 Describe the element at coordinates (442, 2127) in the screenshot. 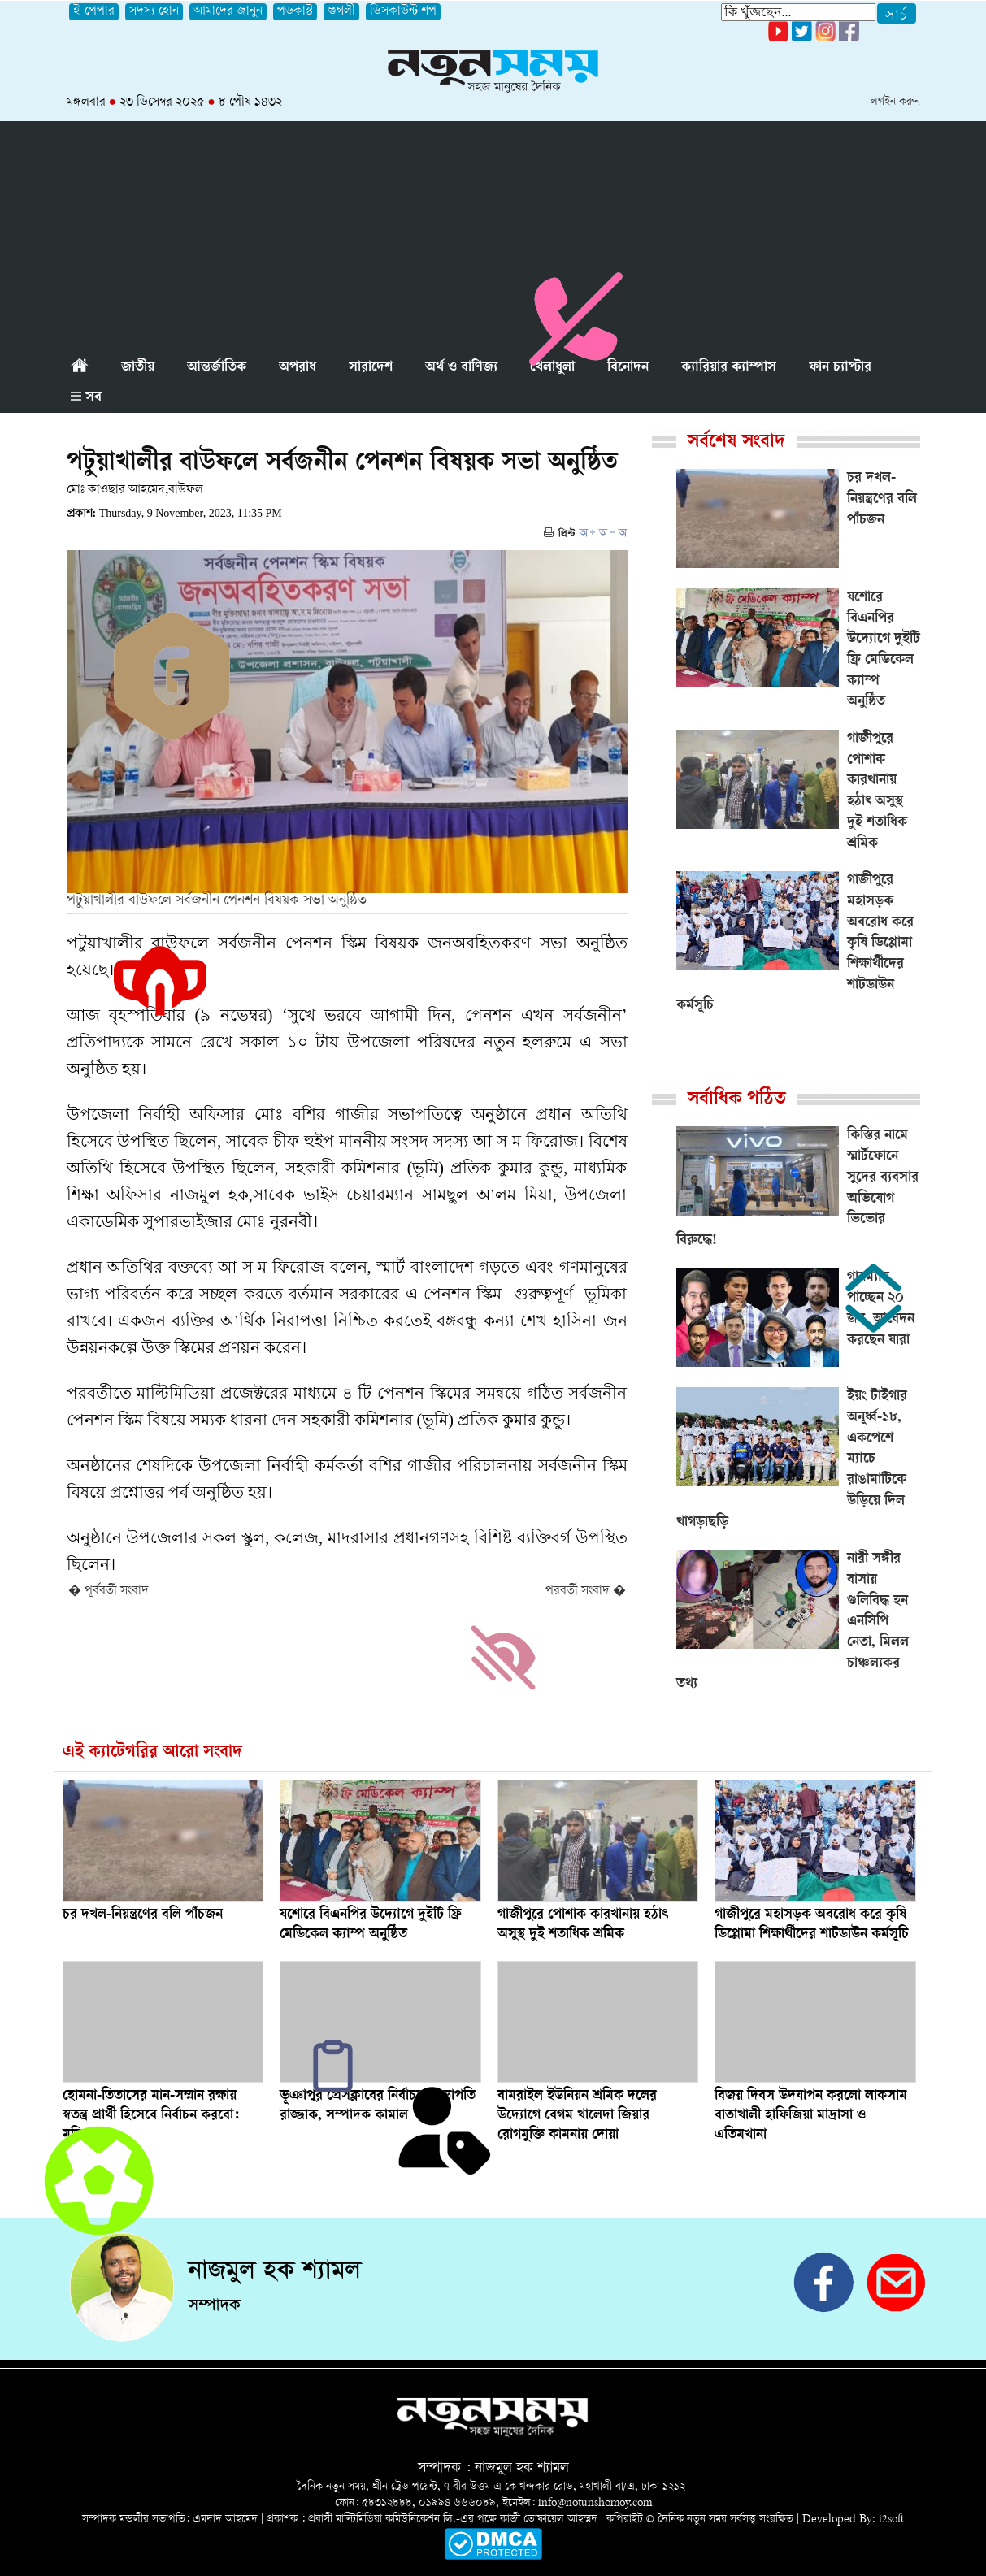

I see `tag or label a user profile` at that location.